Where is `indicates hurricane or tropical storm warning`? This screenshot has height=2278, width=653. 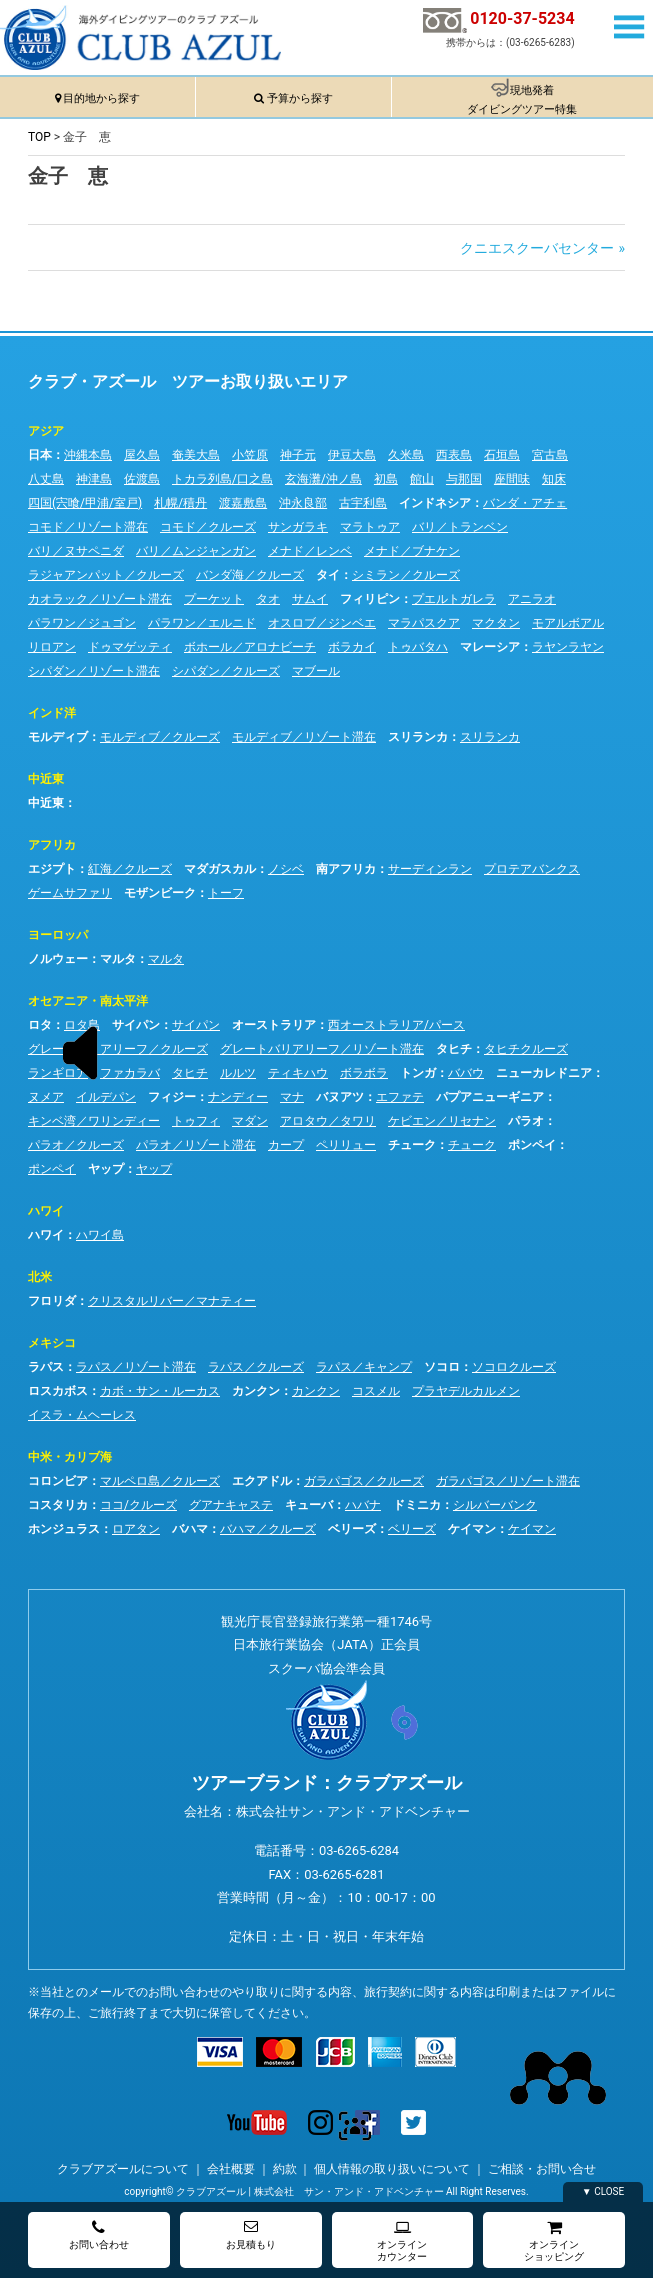
indicates hurricane or tropical storm warning is located at coordinates (404, 1722).